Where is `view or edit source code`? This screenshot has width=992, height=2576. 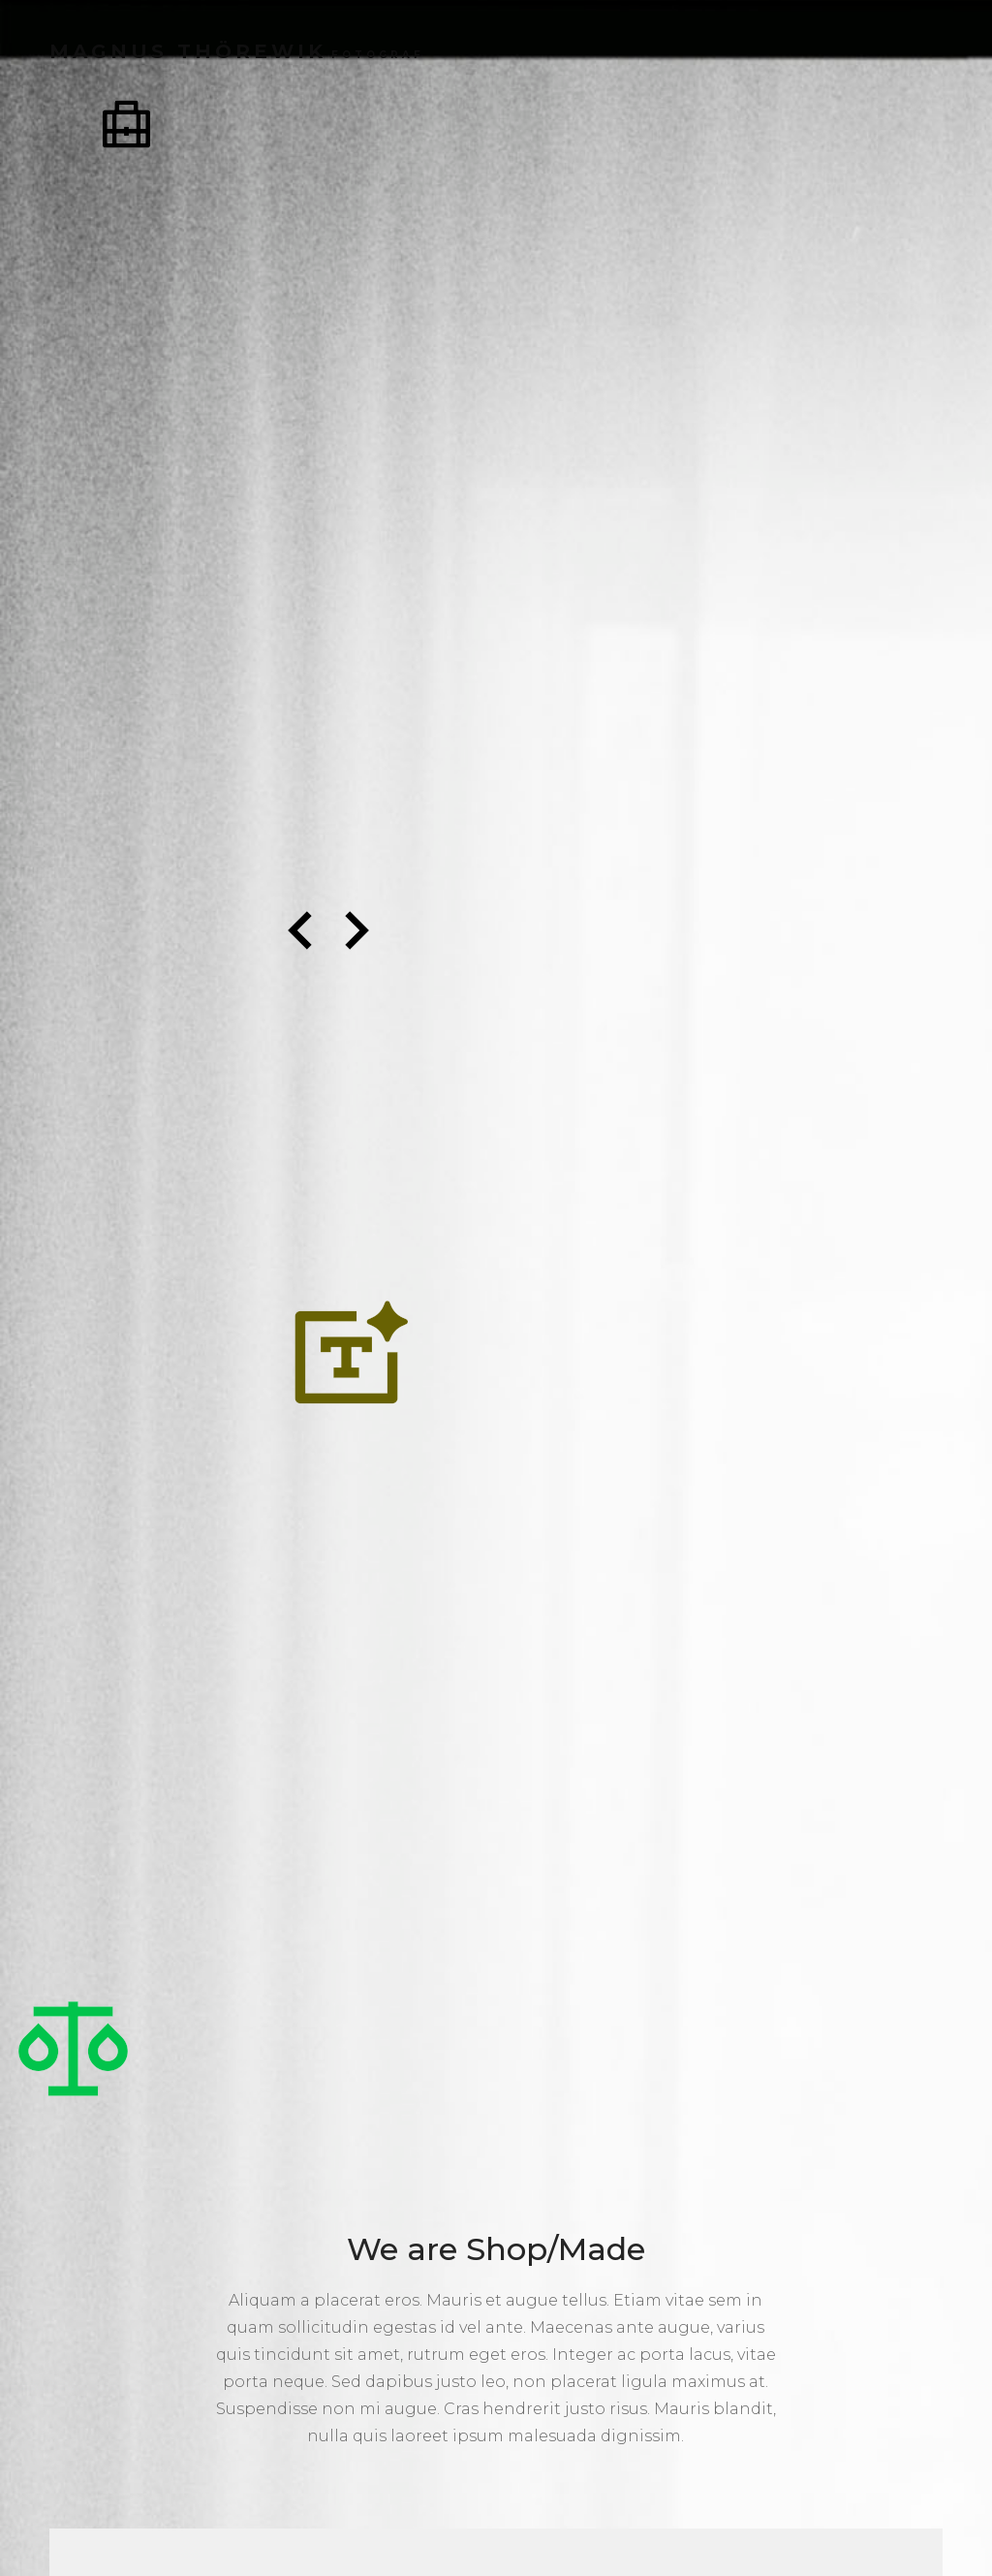 view or edit source code is located at coordinates (328, 930).